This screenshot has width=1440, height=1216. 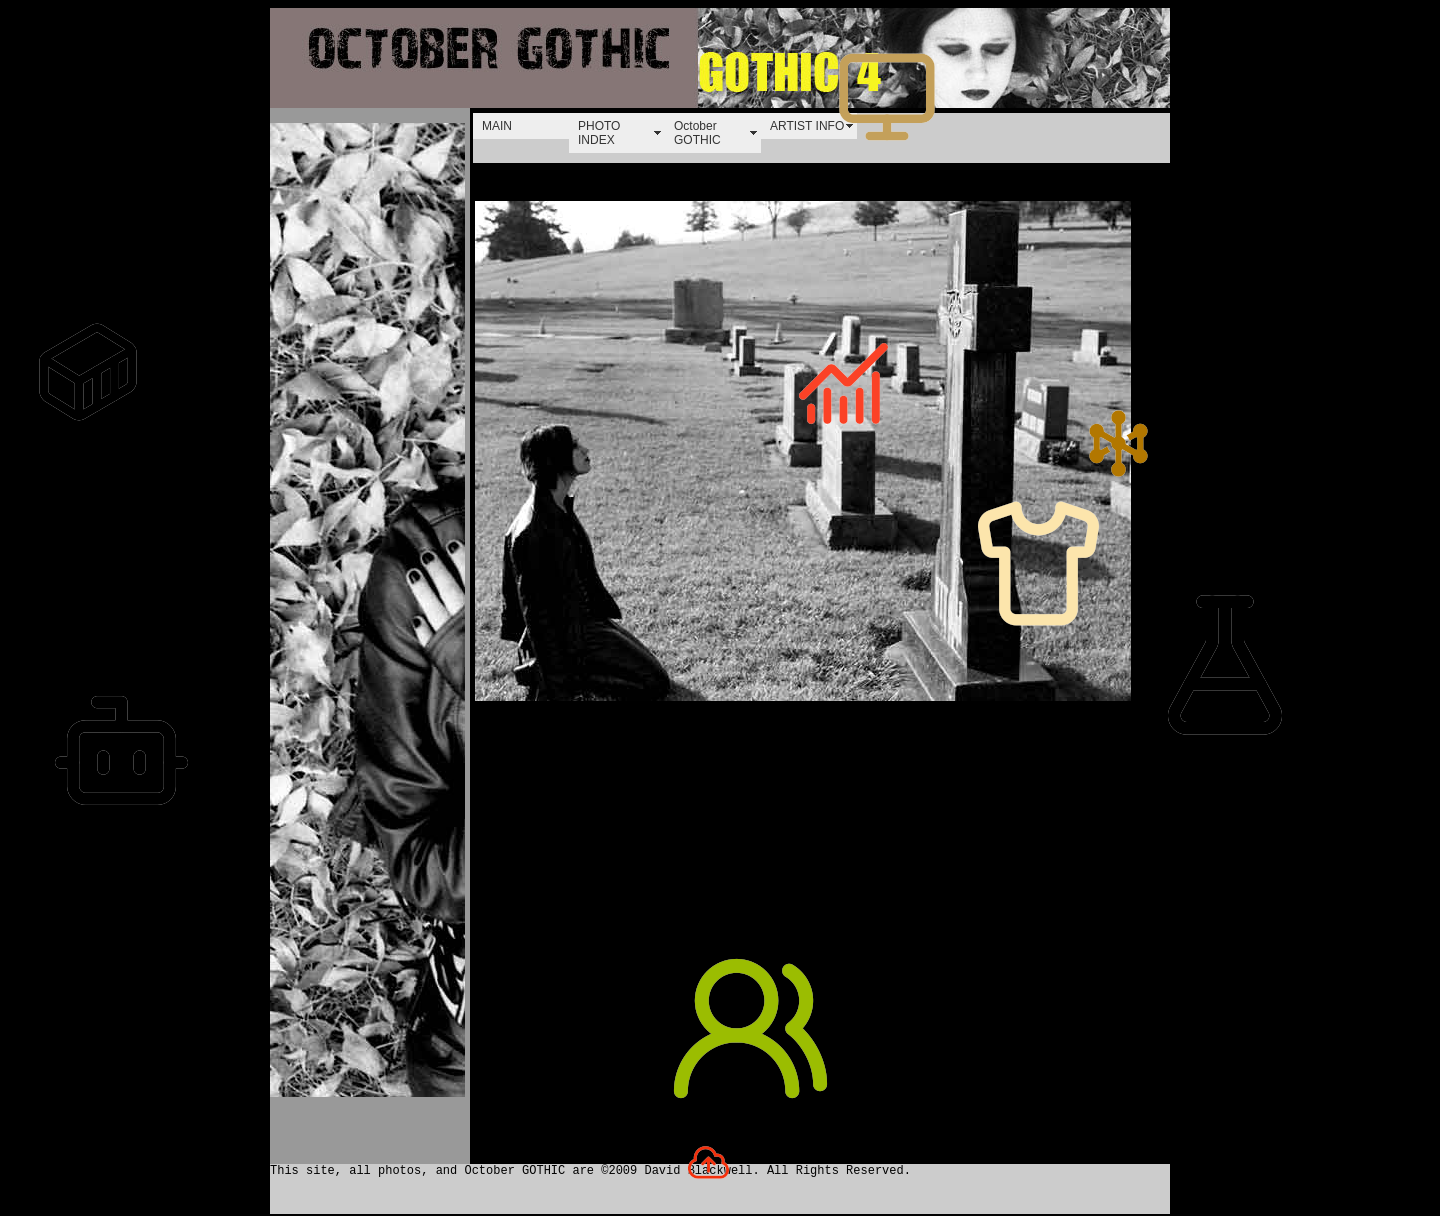 I want to click on upload file to cloud storage, so click(x=708, y=1162).